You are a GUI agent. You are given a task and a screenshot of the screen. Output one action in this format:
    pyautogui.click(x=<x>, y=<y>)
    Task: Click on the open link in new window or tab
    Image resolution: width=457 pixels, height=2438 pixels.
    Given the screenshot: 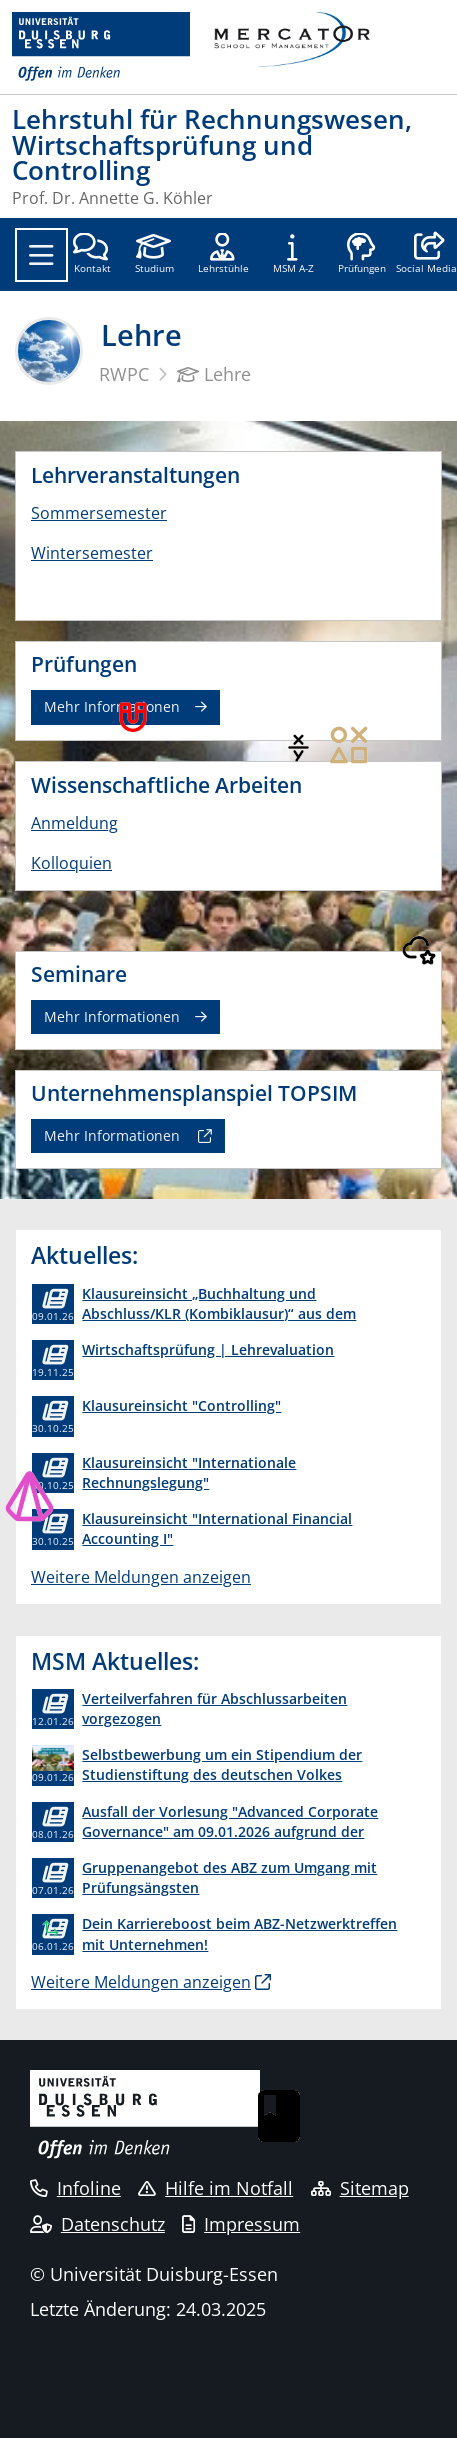 What is the action you would take?
    pyautogui.click(x=50, y=1928)
    